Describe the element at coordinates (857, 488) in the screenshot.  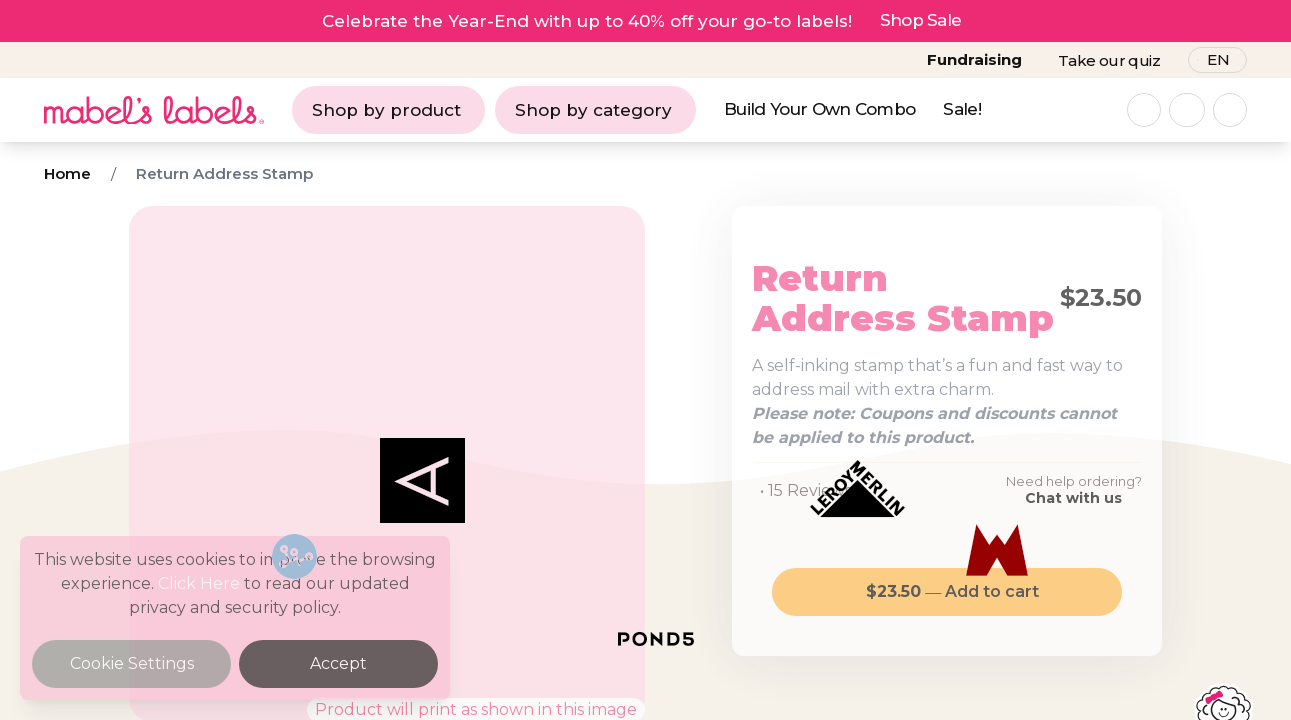
I see `visit the Leroy Merlin website or app` at that location.